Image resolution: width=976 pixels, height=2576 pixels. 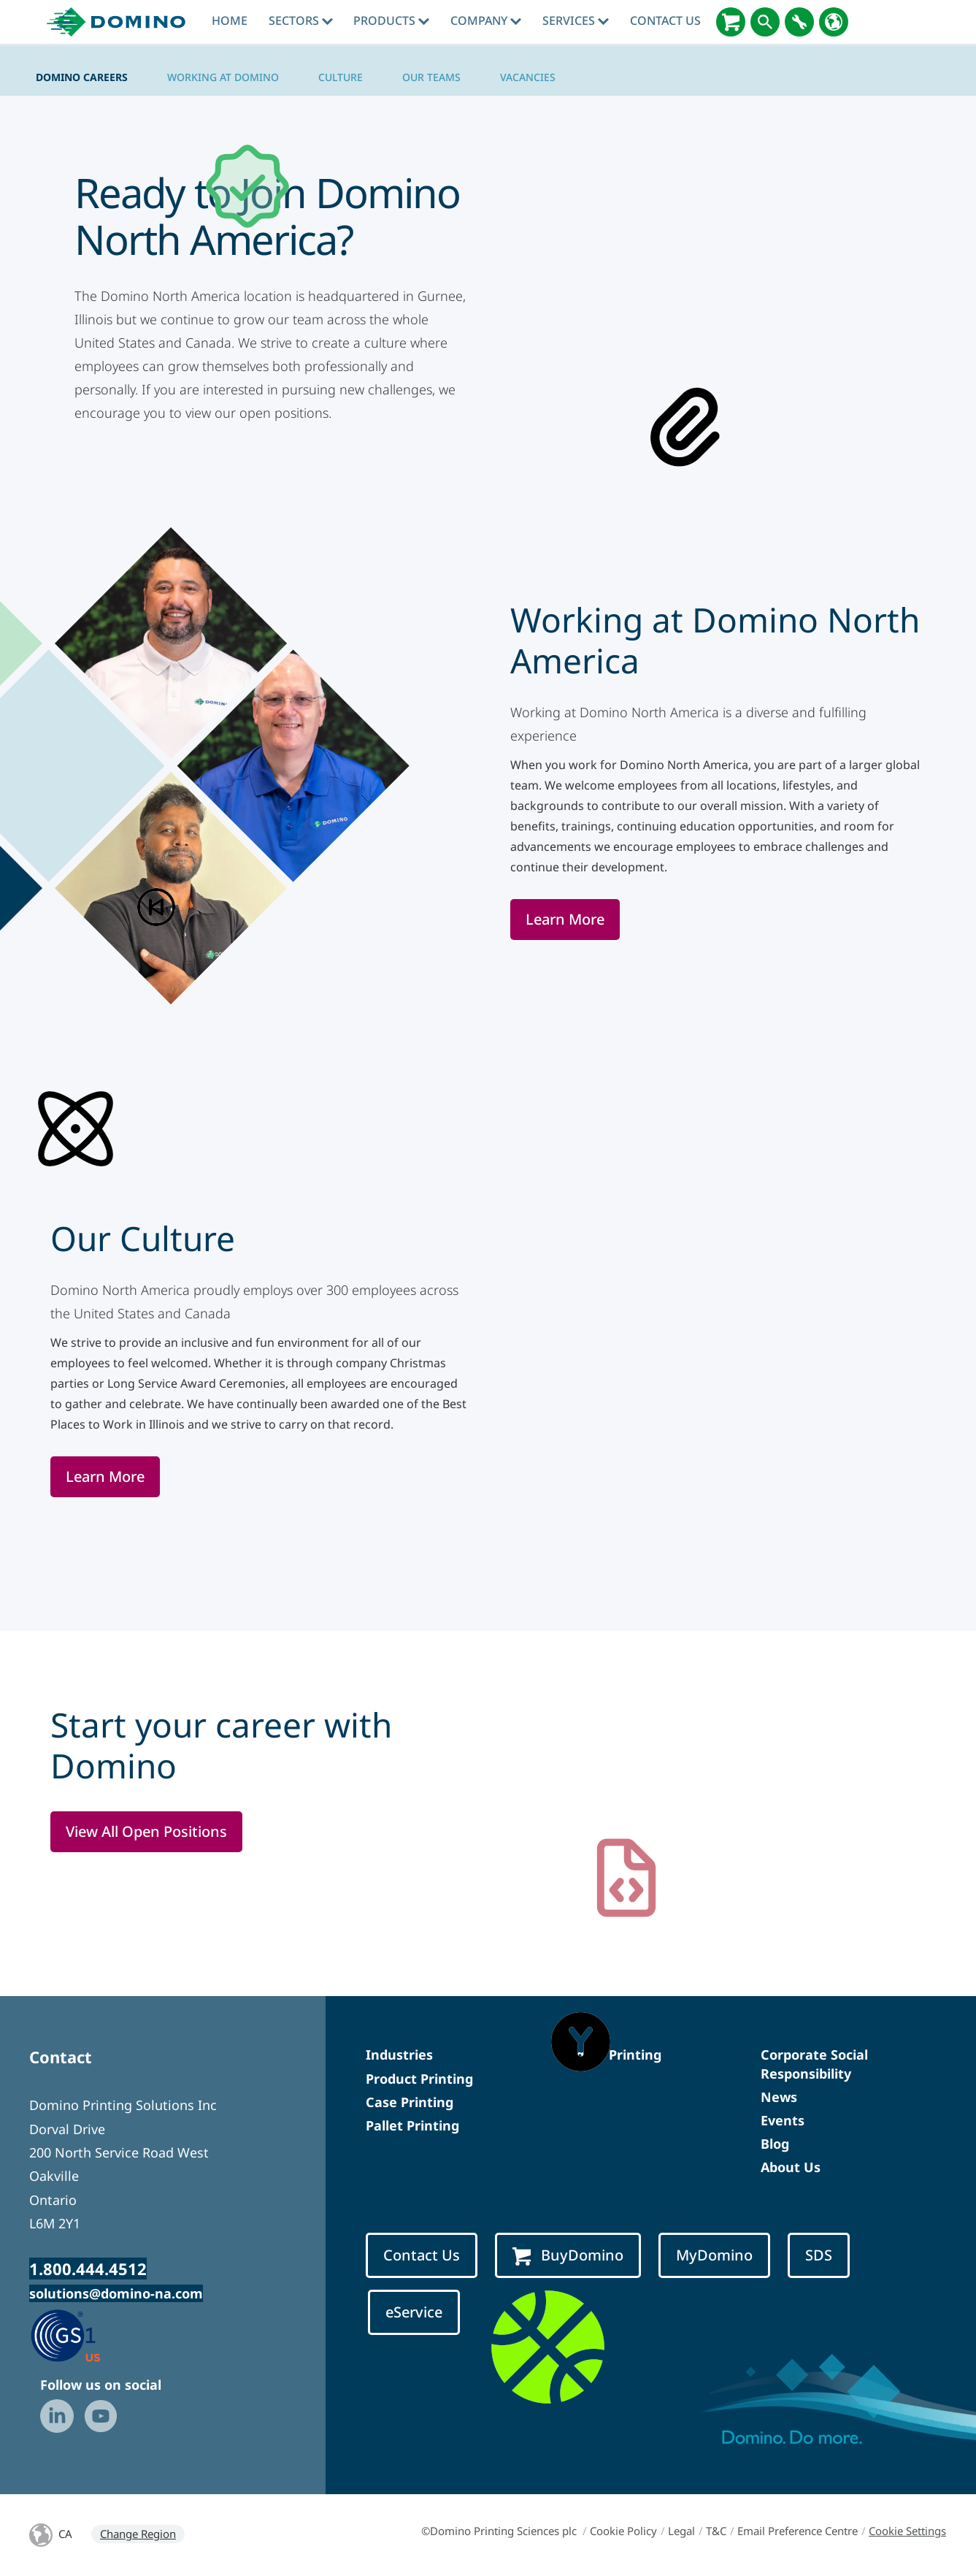 What do you see at coordinates (547, 2347) in the screenshot?
I see `view basketball or sports content` at bounding box center [547, 2347].